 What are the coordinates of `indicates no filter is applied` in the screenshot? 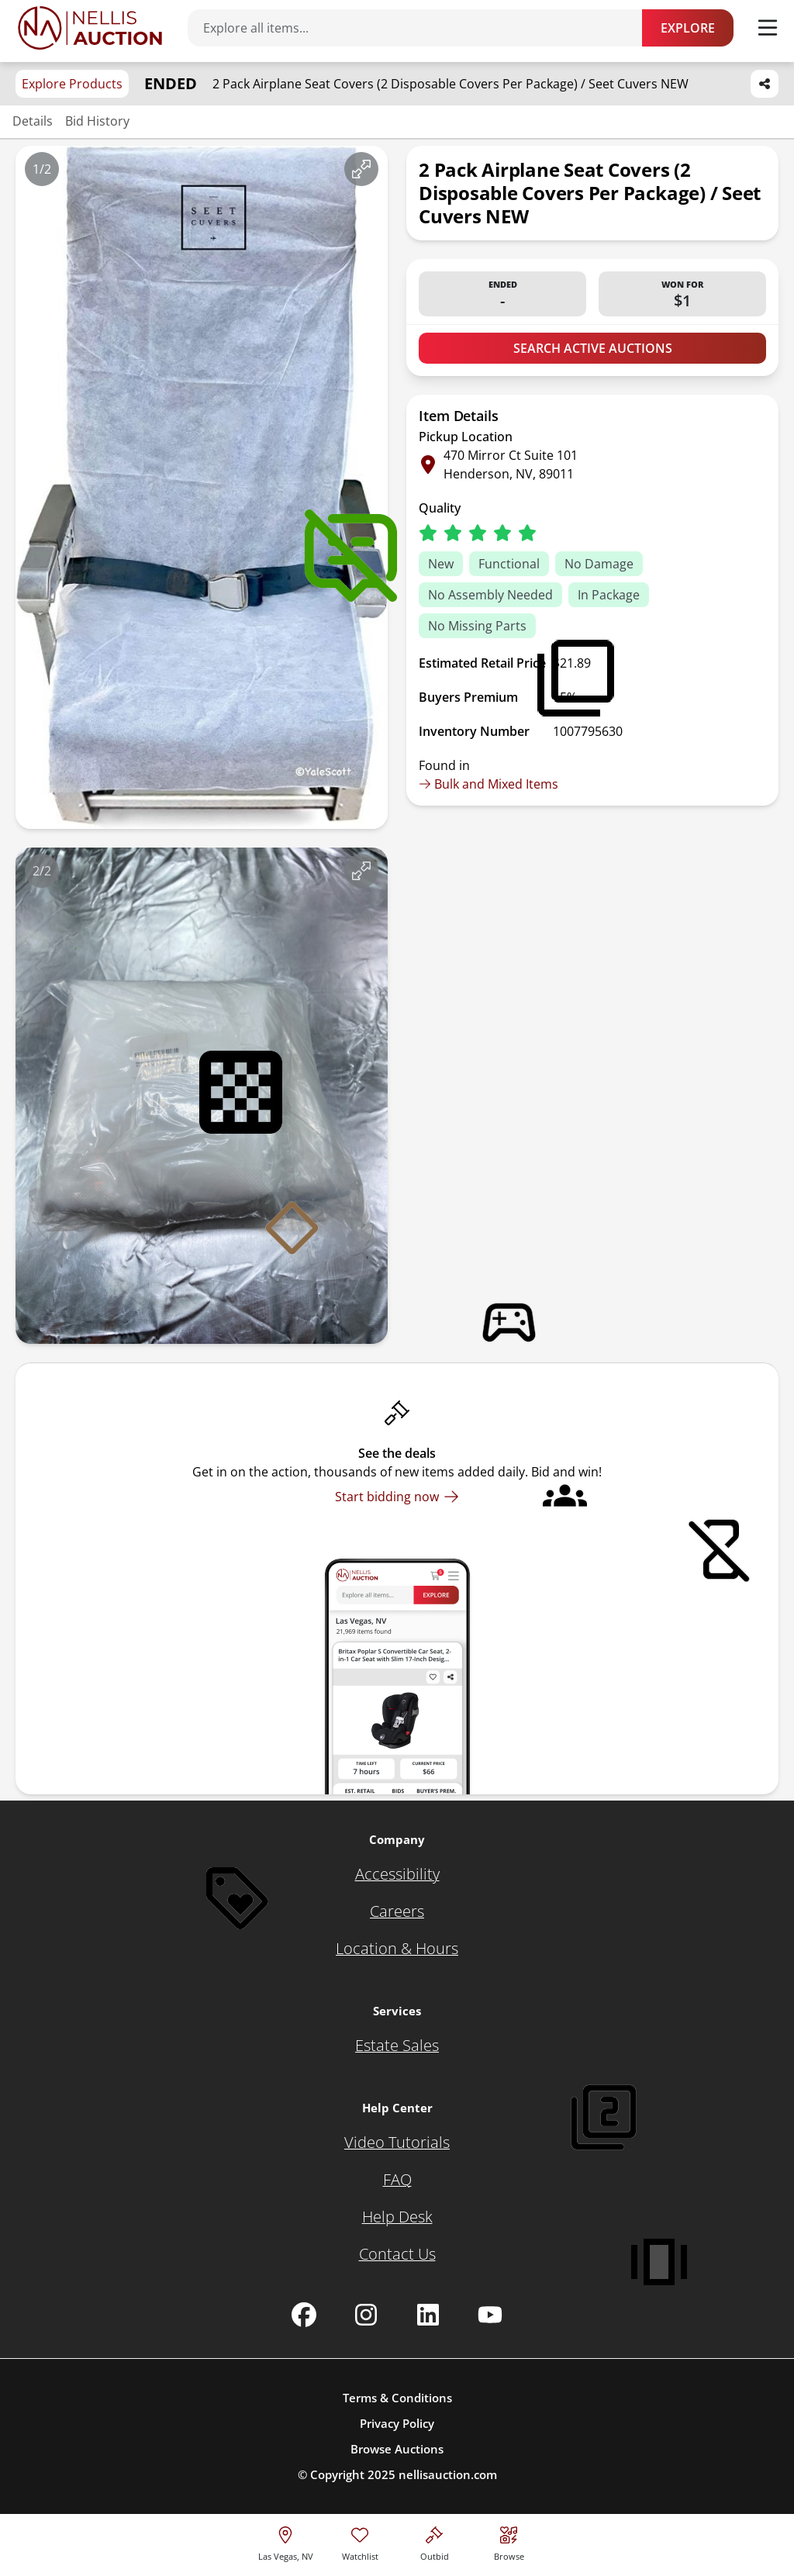 It's located at (575, 678).